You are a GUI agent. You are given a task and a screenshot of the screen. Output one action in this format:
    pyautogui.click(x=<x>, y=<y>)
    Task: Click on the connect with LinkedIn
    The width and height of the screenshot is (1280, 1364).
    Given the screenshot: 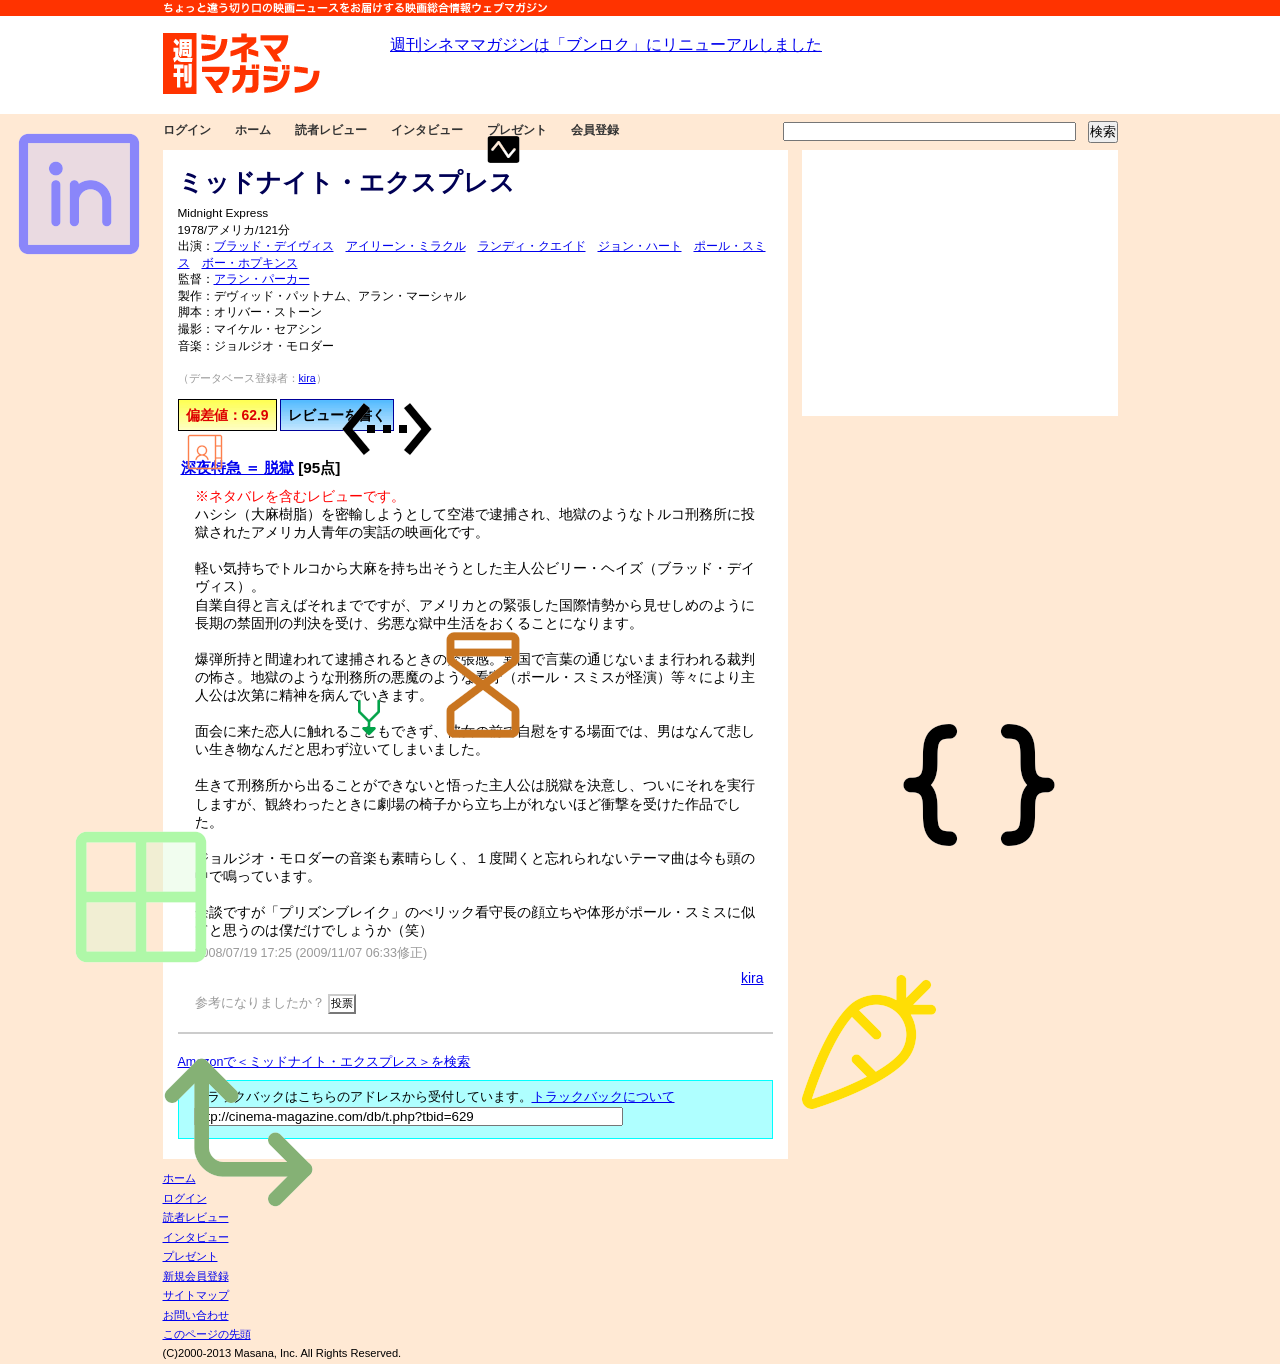 What is the action you would take?
    pyautogui.click(x=79, y=194)
    